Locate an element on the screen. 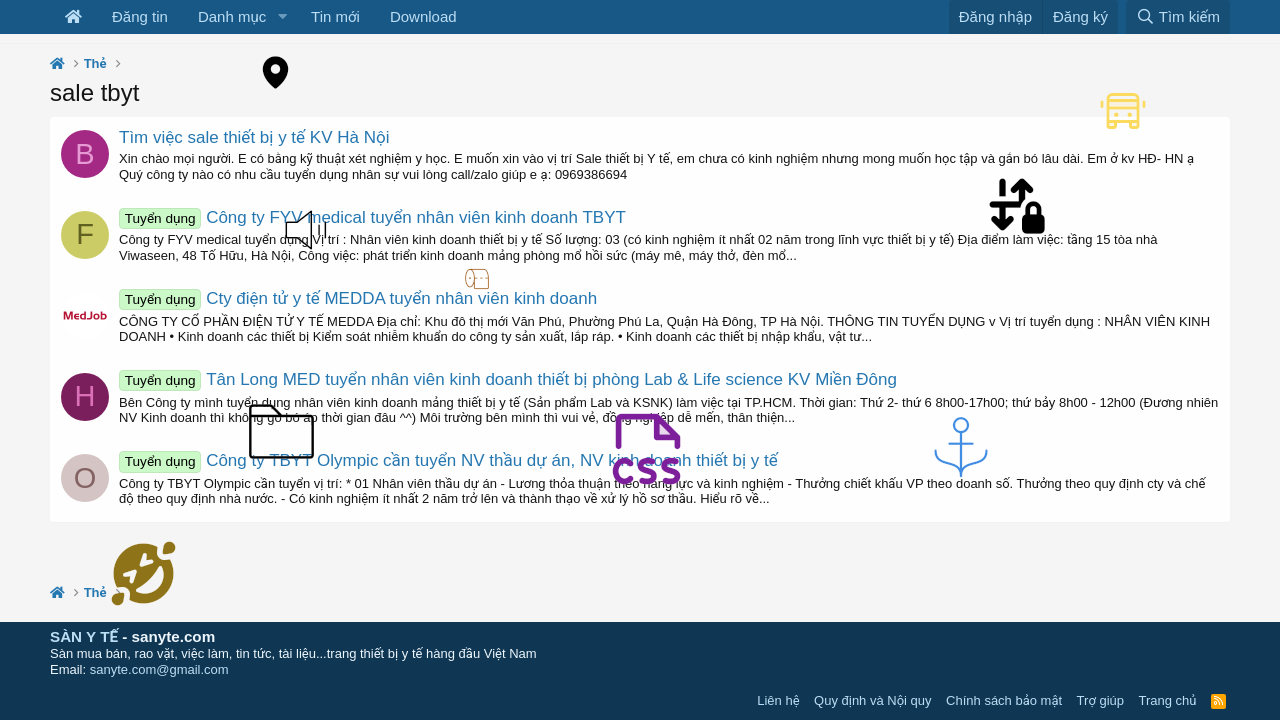  a CSS stylesheet file is located at coordinates (648, 452).